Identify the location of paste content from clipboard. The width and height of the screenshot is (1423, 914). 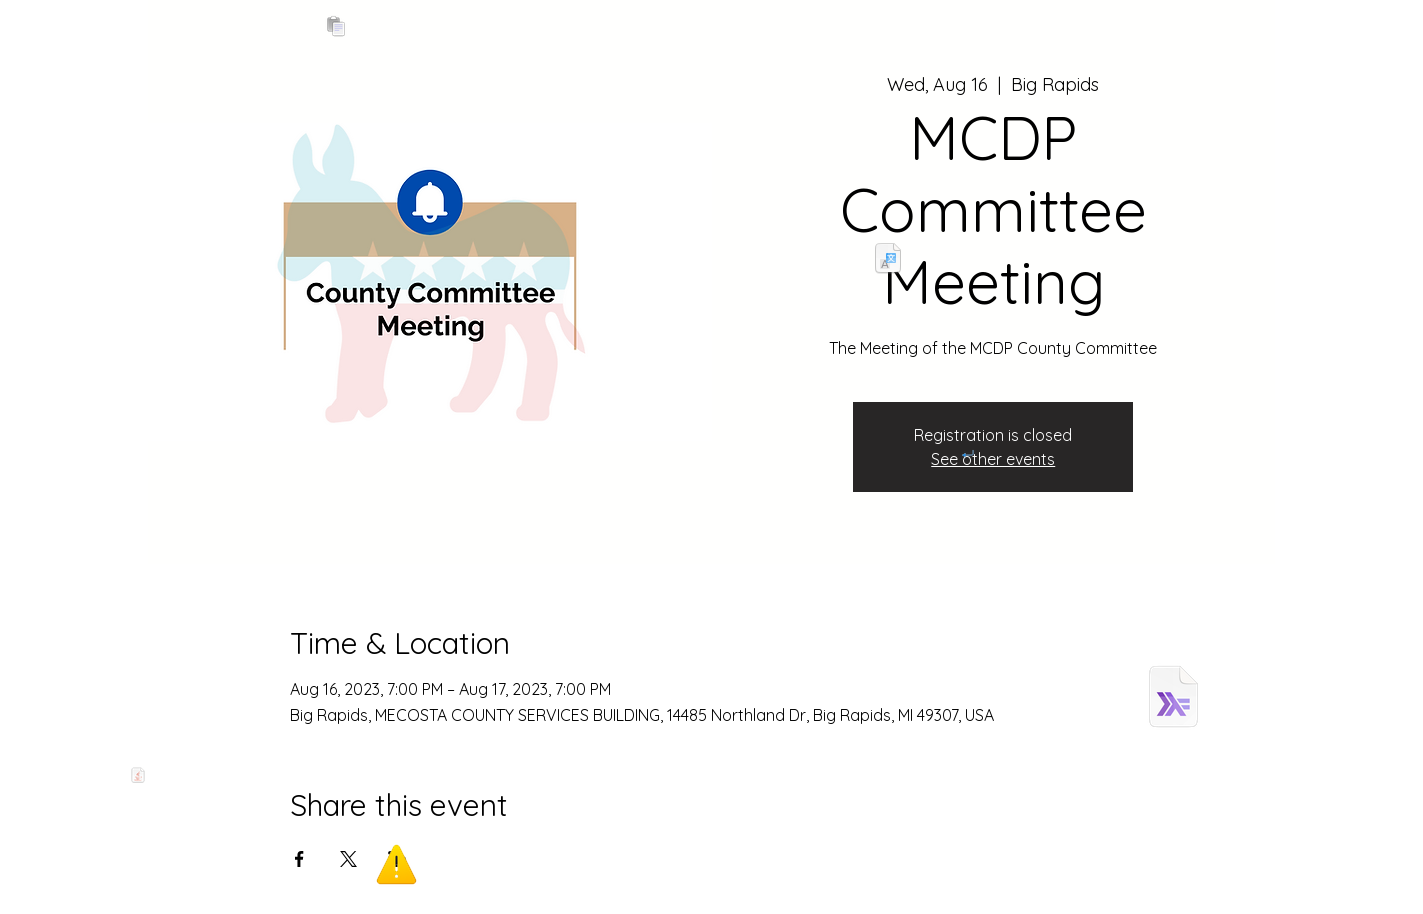
(336, 26).